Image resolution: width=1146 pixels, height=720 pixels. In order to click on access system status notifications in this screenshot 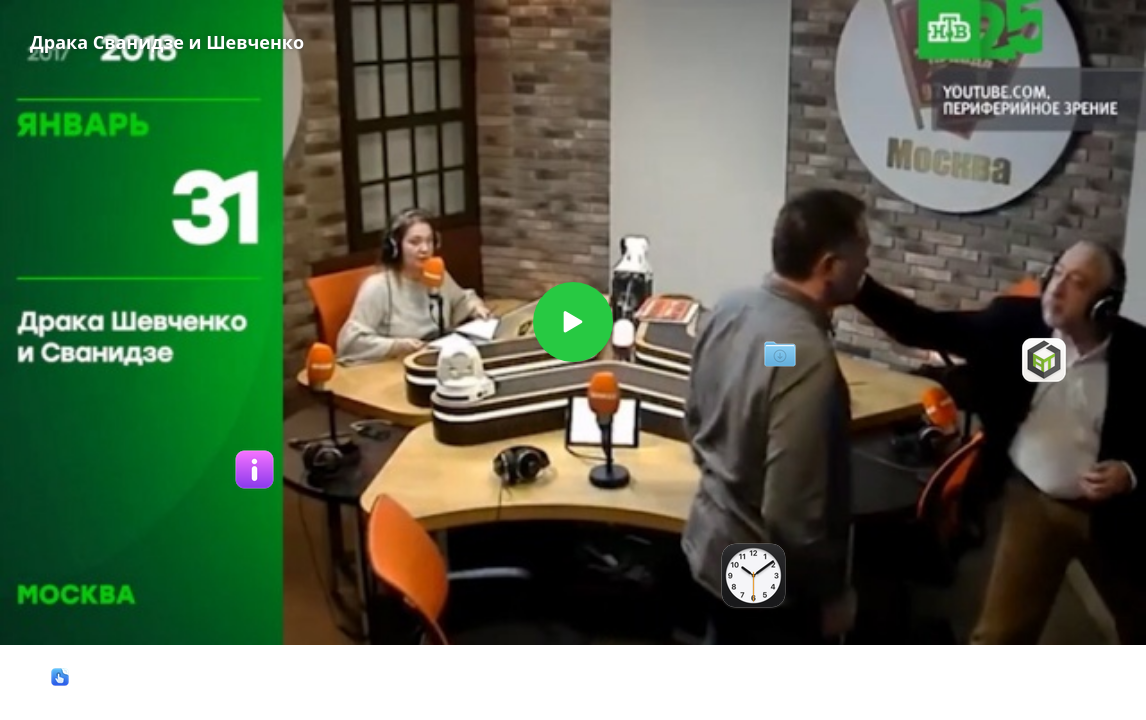, I will do `click(254, 469)`.